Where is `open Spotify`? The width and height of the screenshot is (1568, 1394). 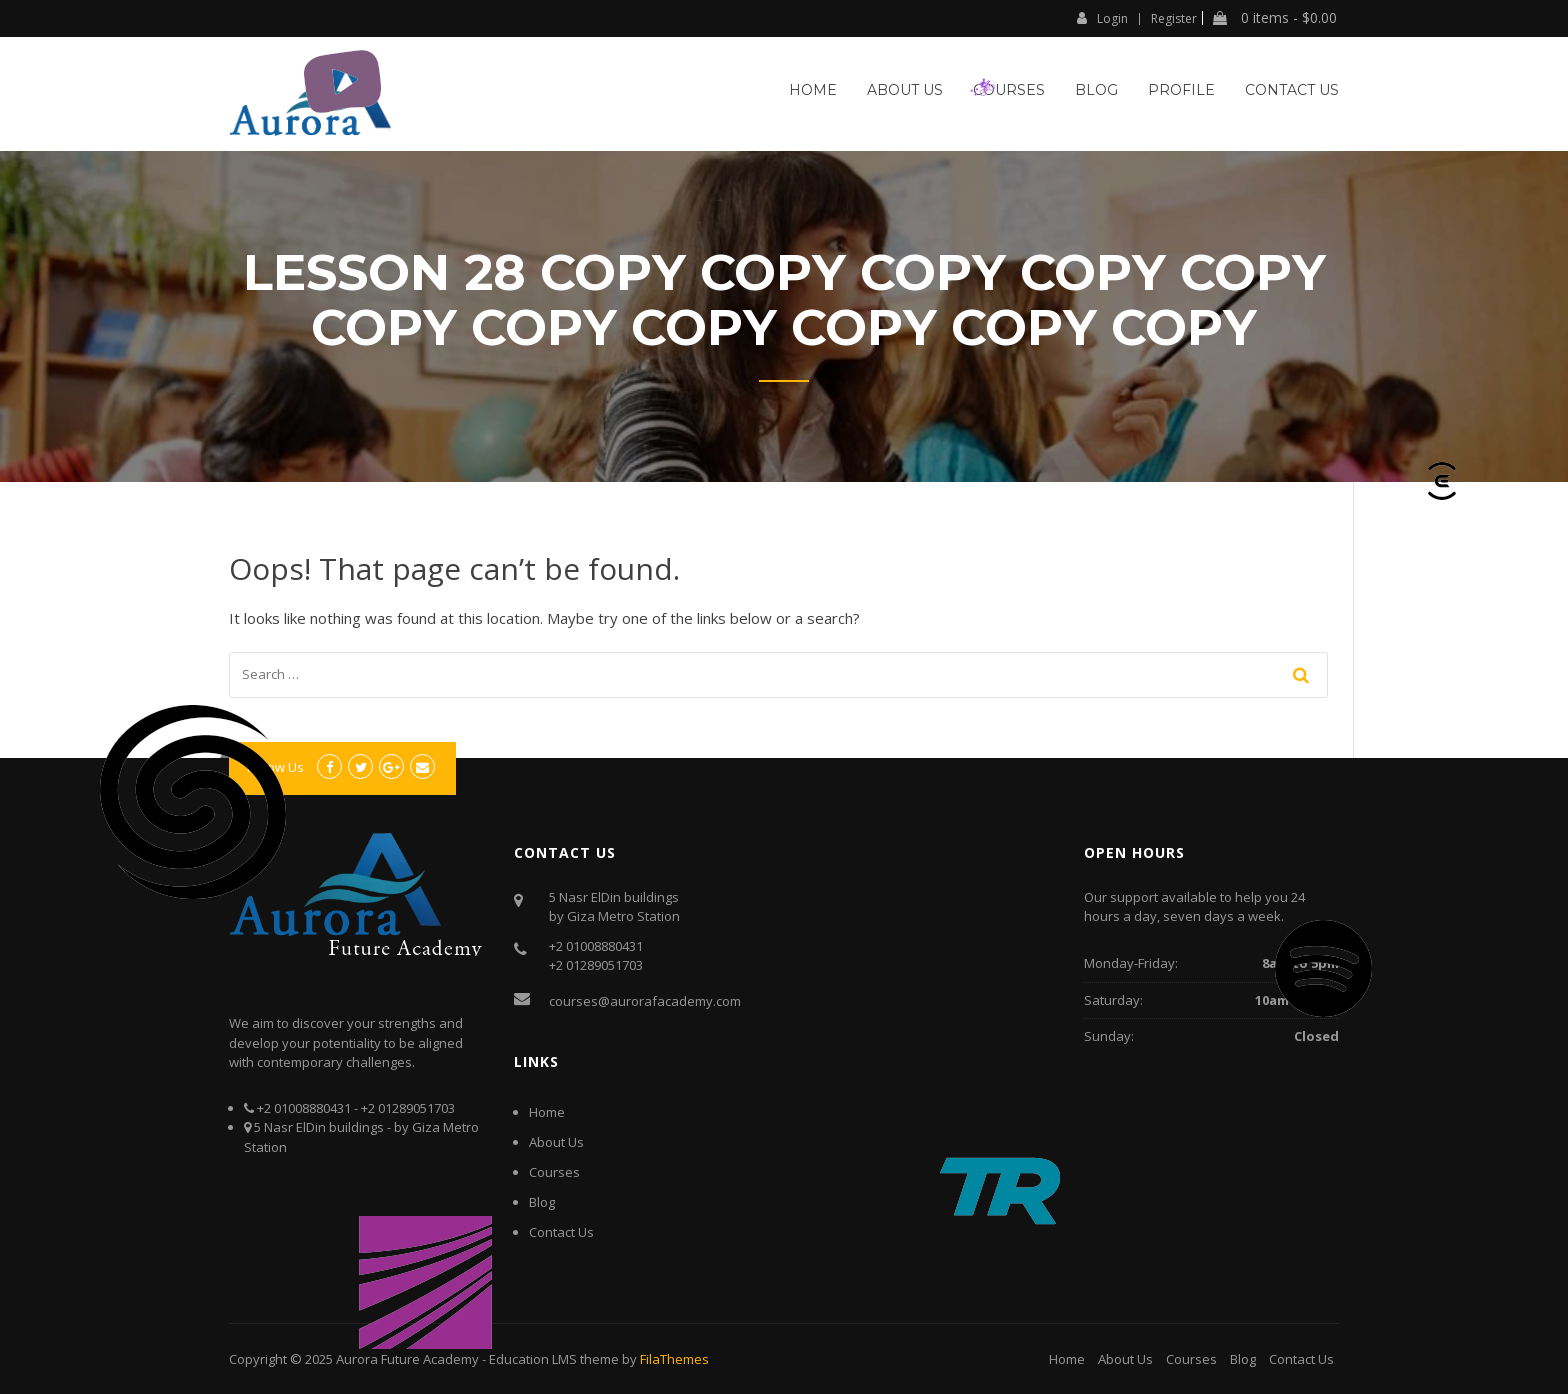
open Spotify is located at coordinates (1323, 968).